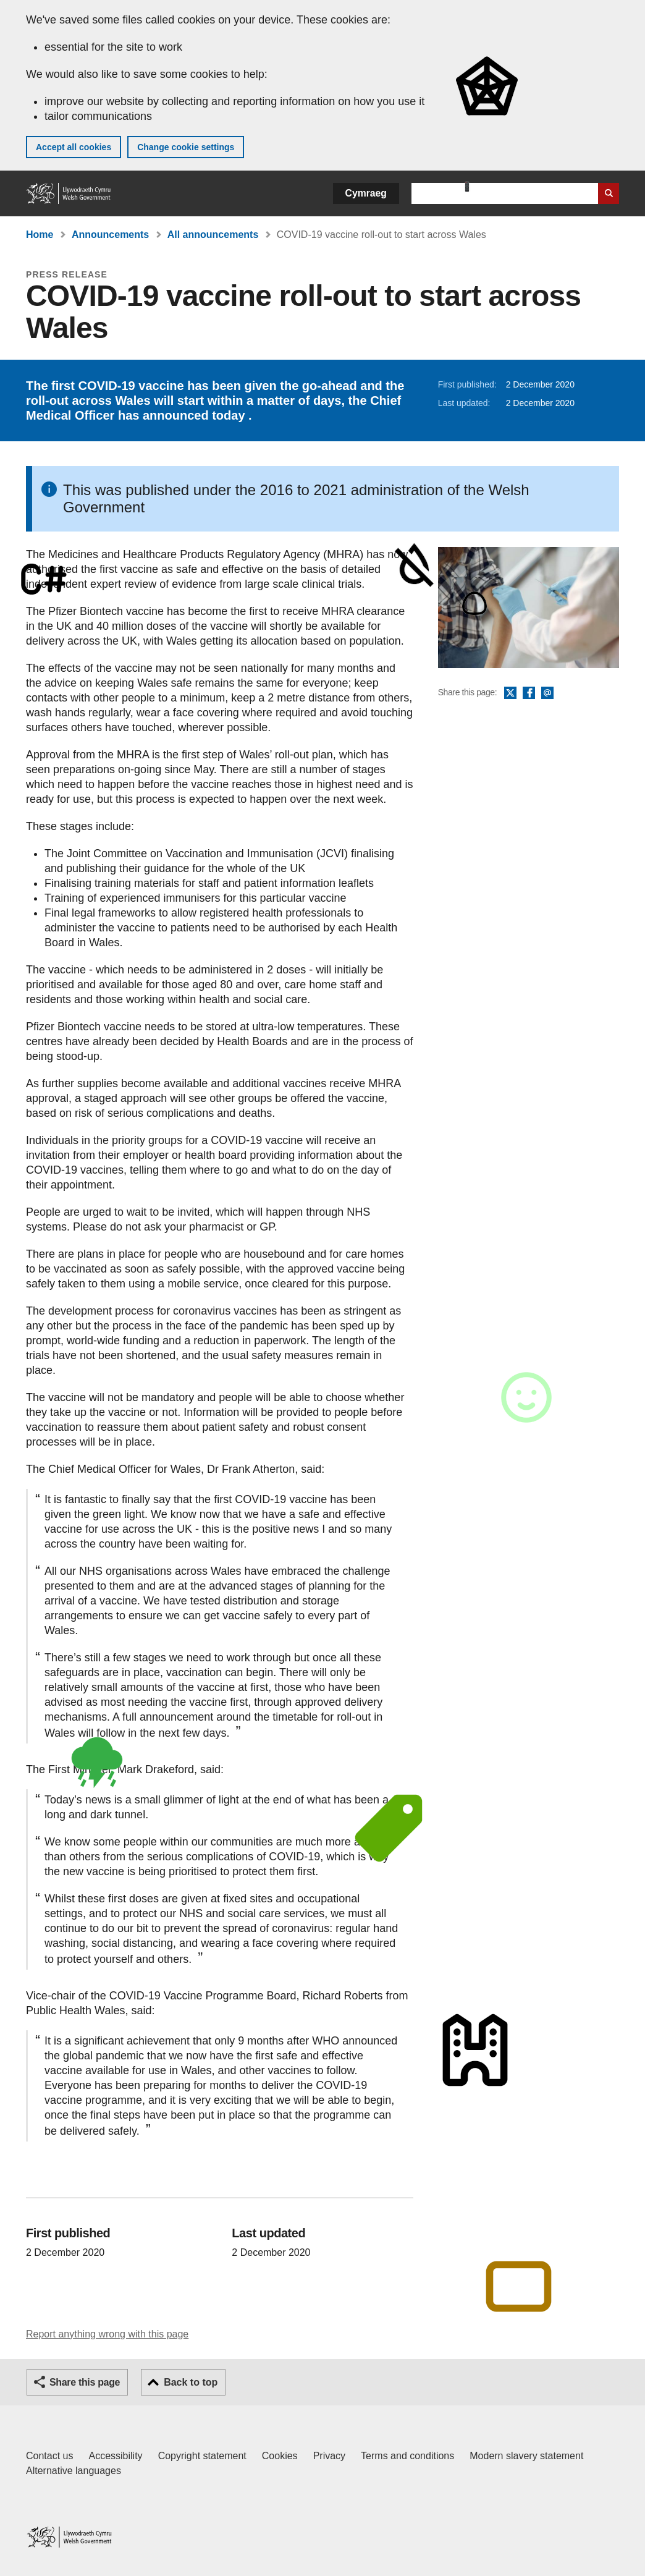  What do you see at coordinates (467, 187) in the screenshot?
I see `connect a tv remote as an input device` at bounding box center [467, 187].